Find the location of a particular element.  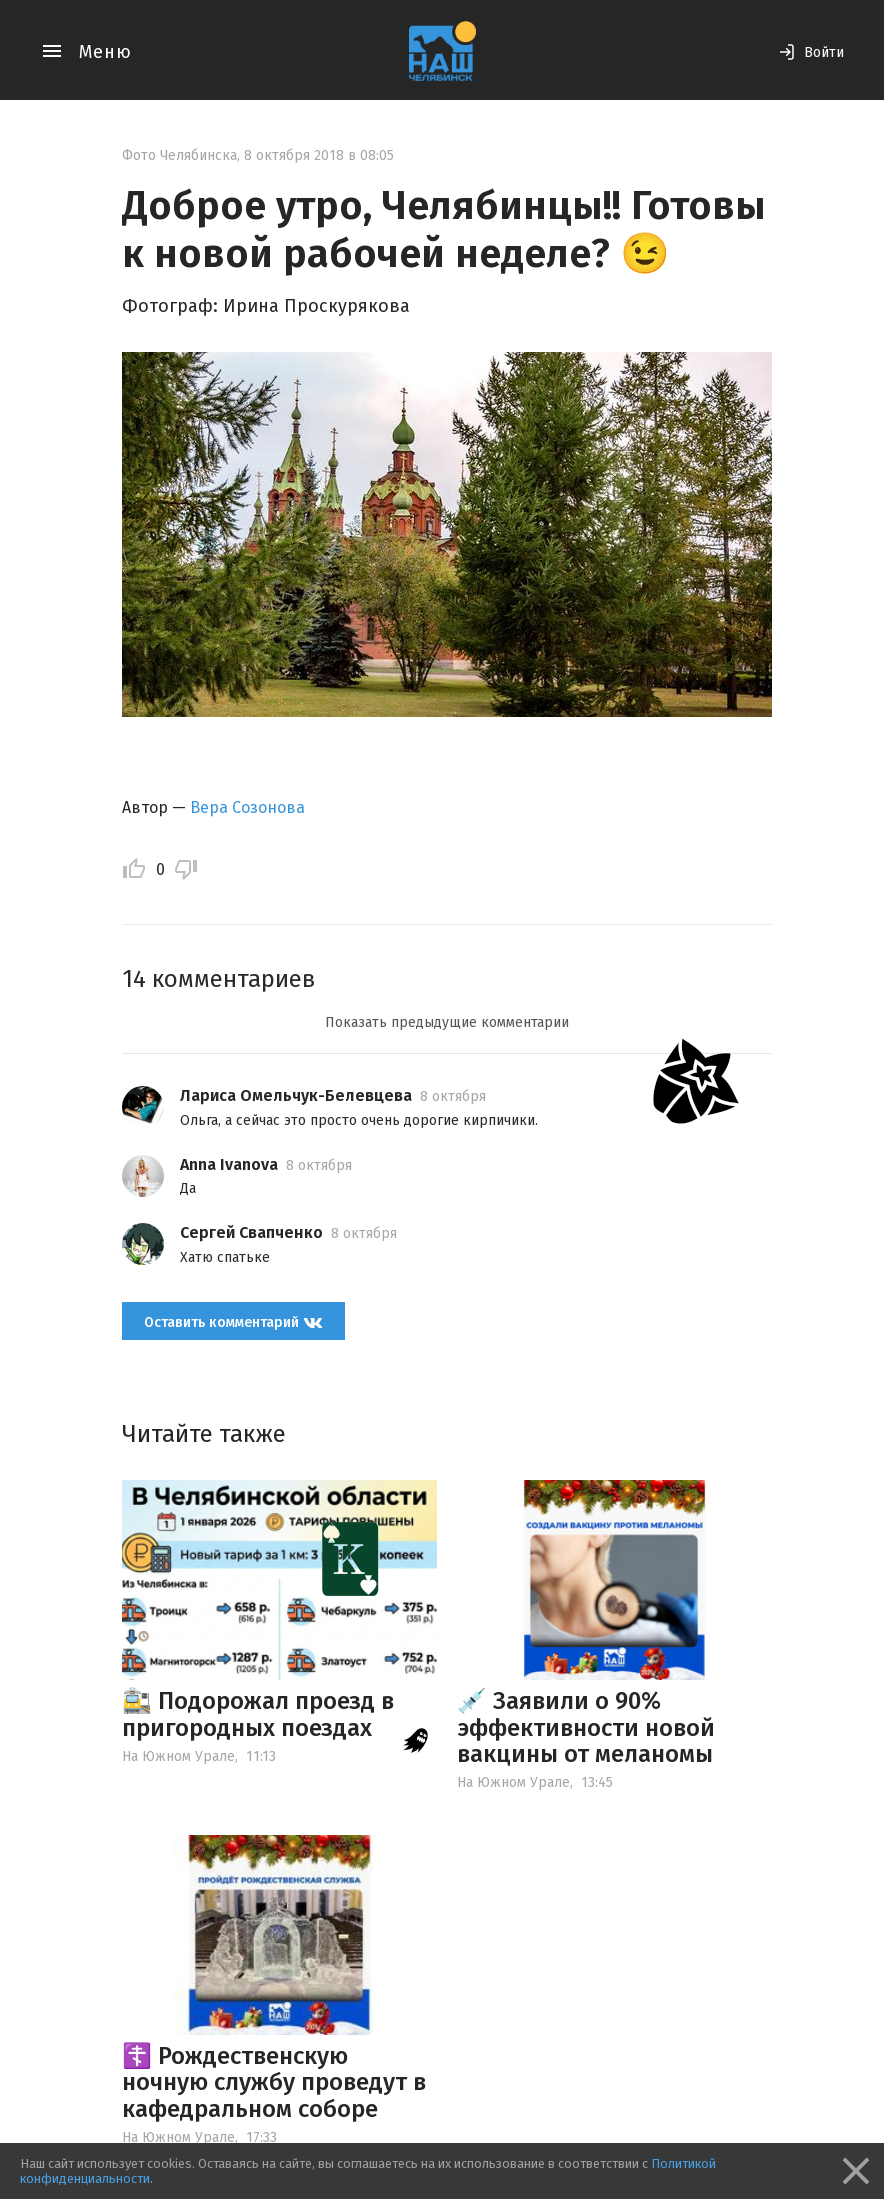

king of spades playing card is located at coordinates (350, 1559).